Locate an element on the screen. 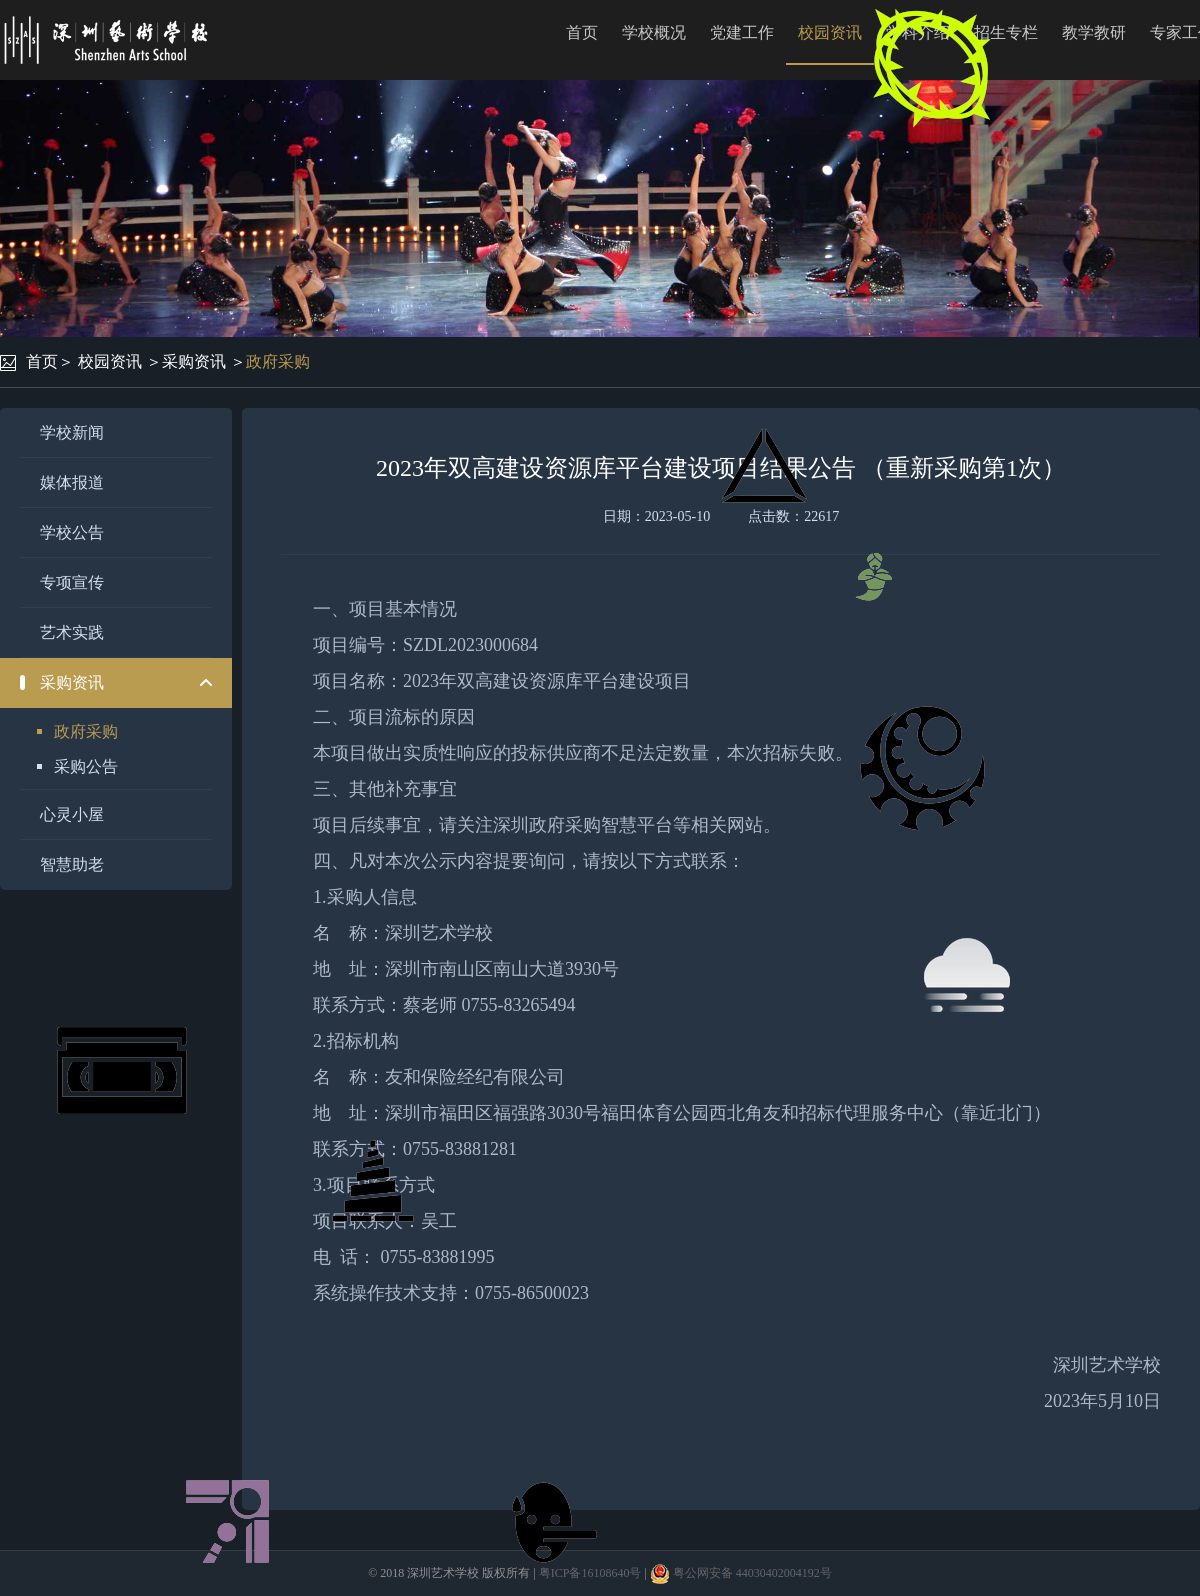  indicates a player is bluffing or lying is located at coordinates (554, 1522).